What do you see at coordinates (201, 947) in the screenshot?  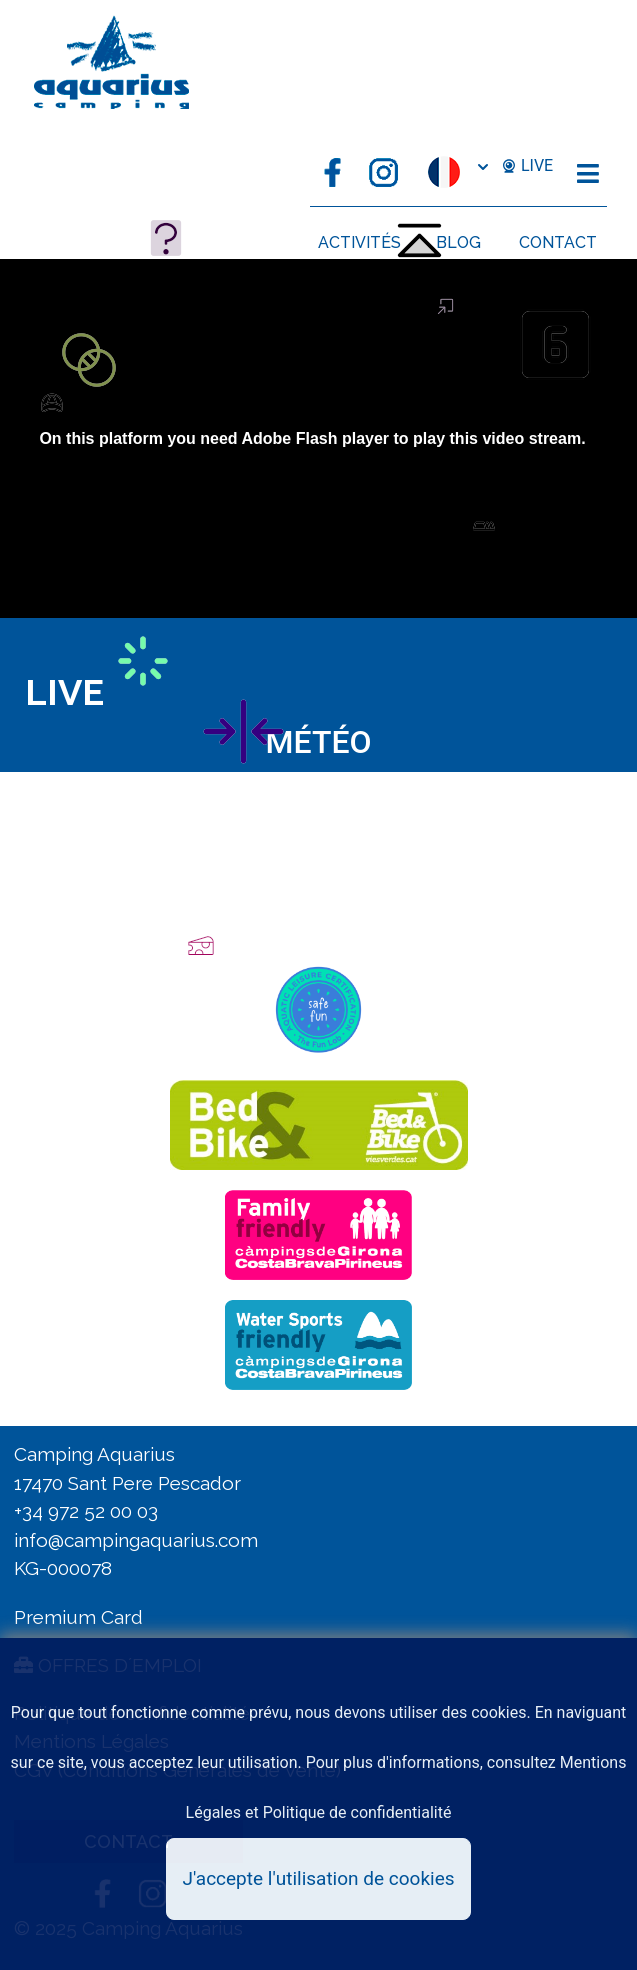 I see `cheese or dairy category in a food app` at bounding box center [201, 947].